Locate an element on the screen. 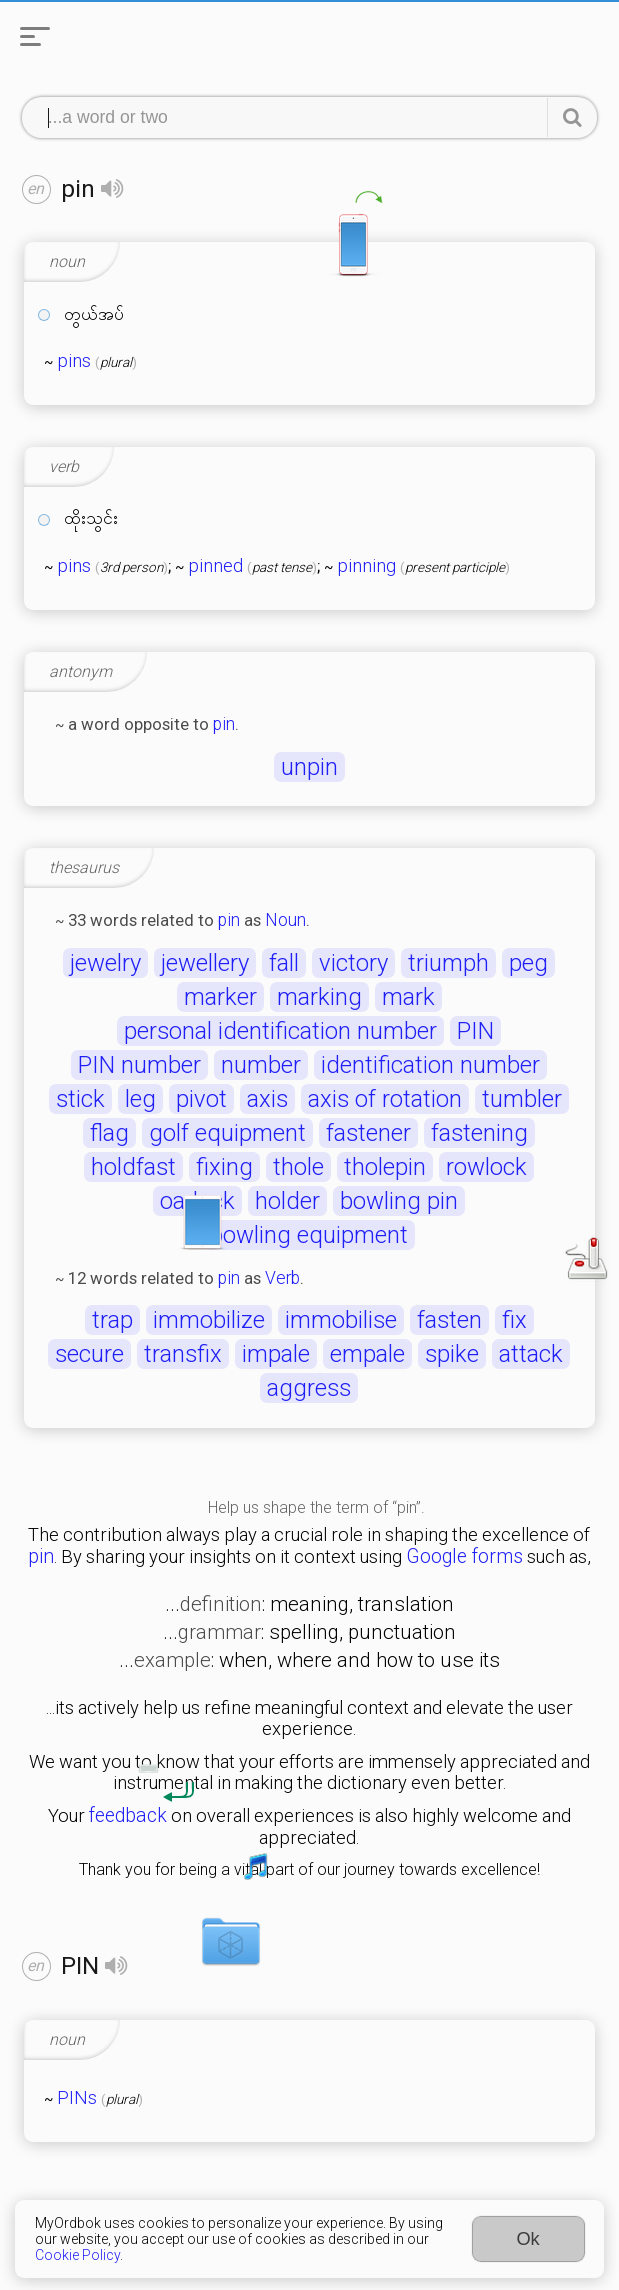  connected iPad Pro device is located at coordinates (202, 1222).